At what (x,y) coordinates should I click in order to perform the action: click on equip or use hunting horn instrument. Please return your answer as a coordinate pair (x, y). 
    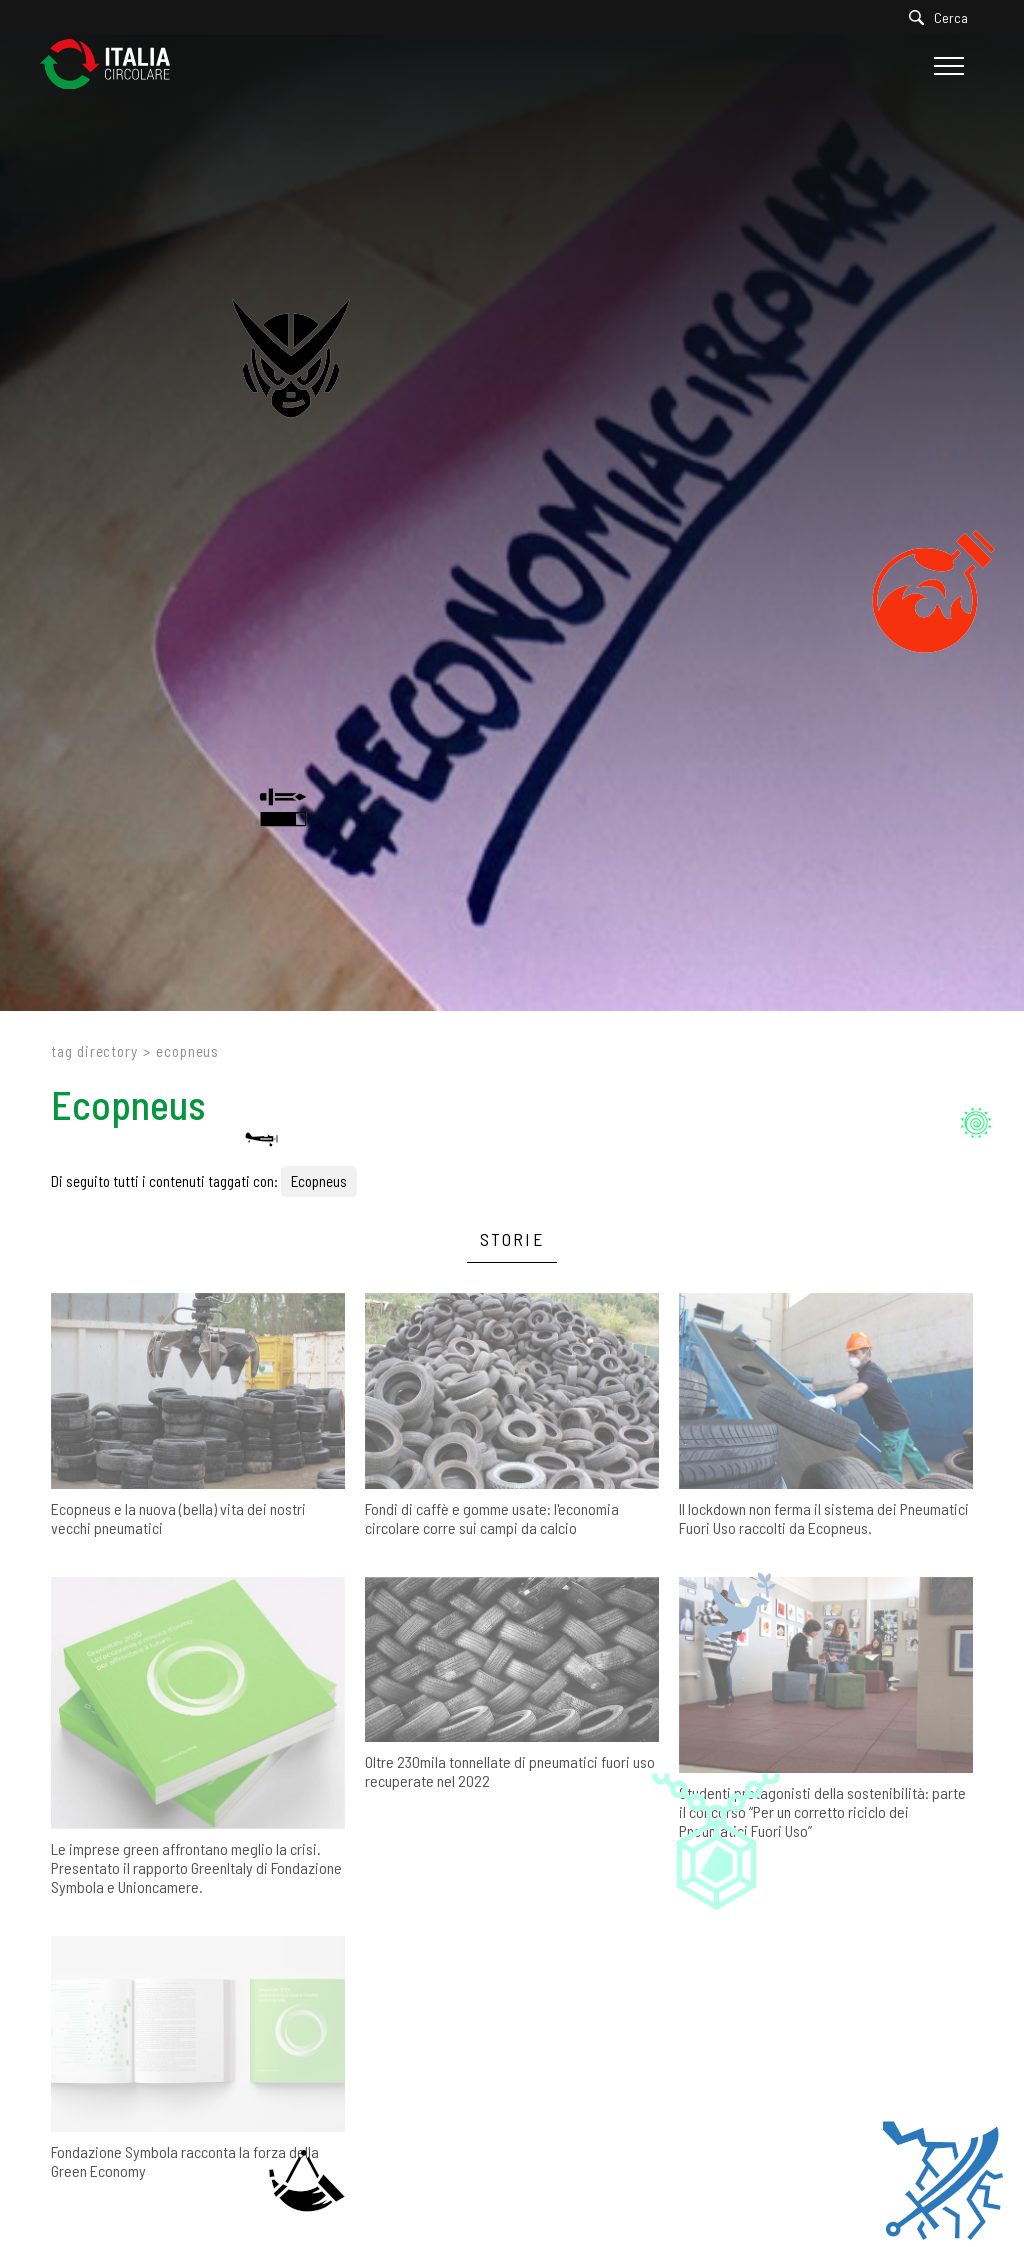
    Looking at the image, I should click on (306, 2184).